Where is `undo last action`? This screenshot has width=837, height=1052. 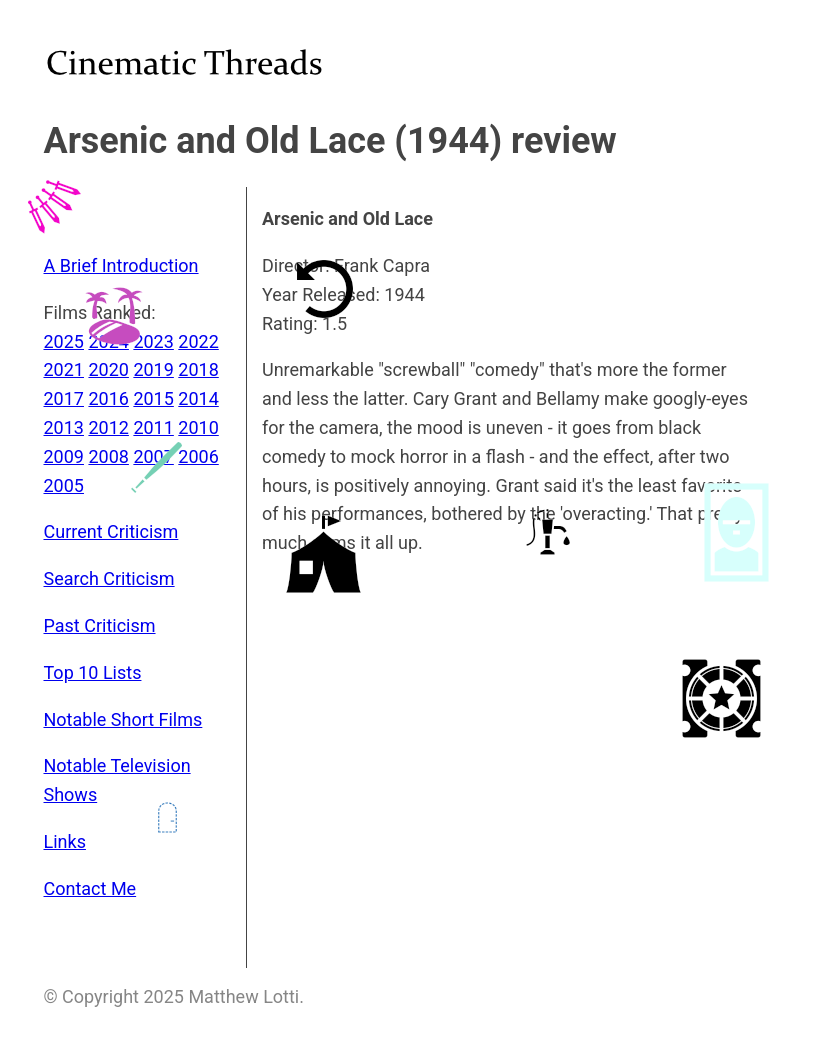 undo last action is located at coordinates (325, 289).